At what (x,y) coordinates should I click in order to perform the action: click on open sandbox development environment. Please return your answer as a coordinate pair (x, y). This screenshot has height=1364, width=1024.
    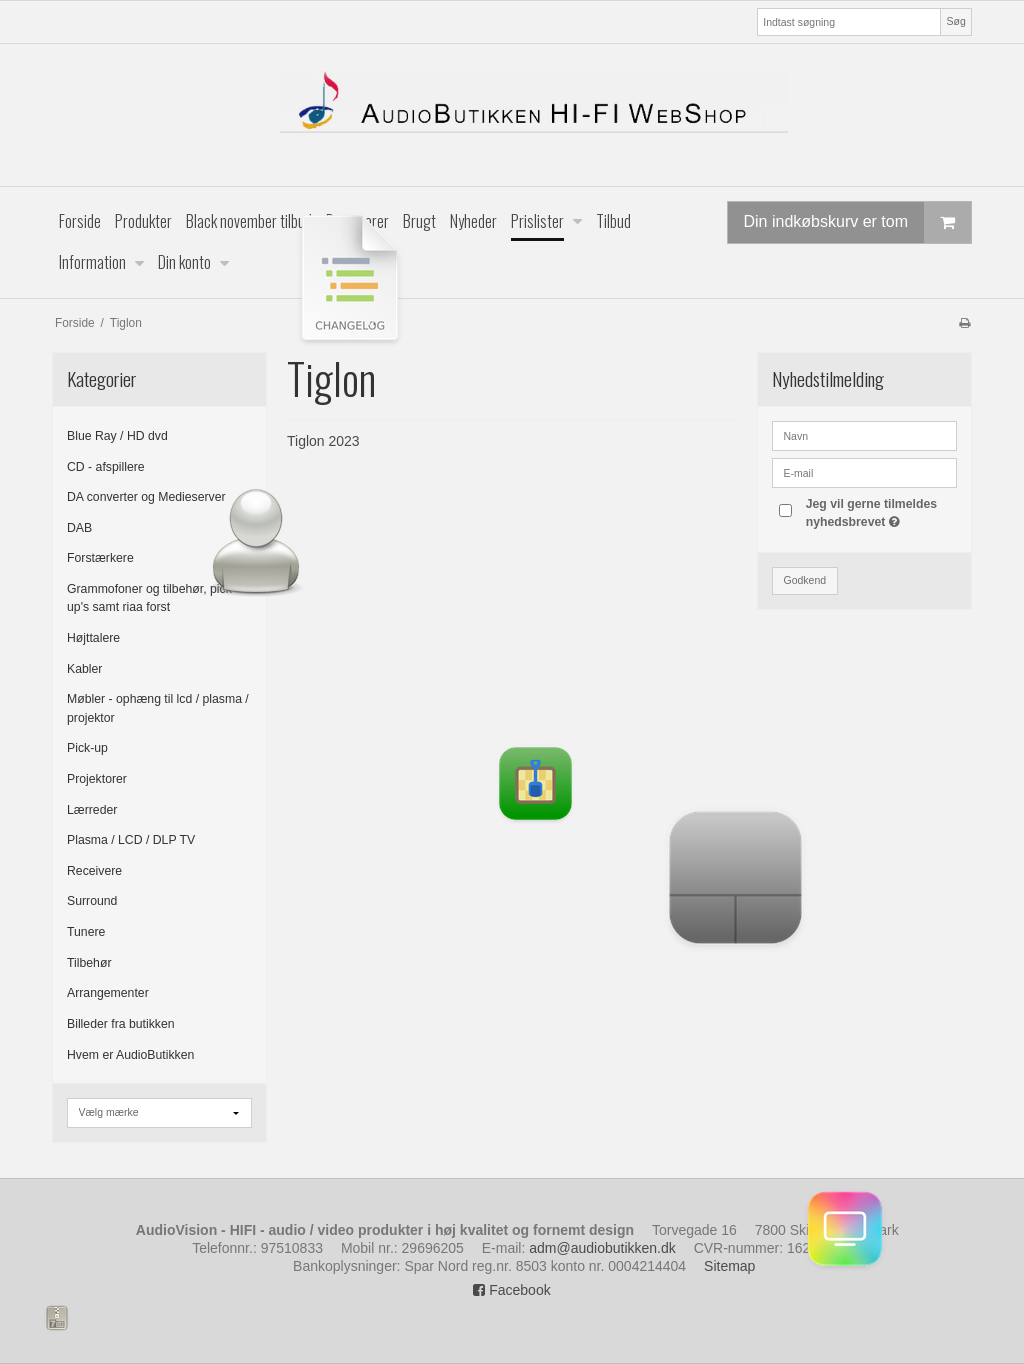
    Looking at the image, I should click on (535, 783).